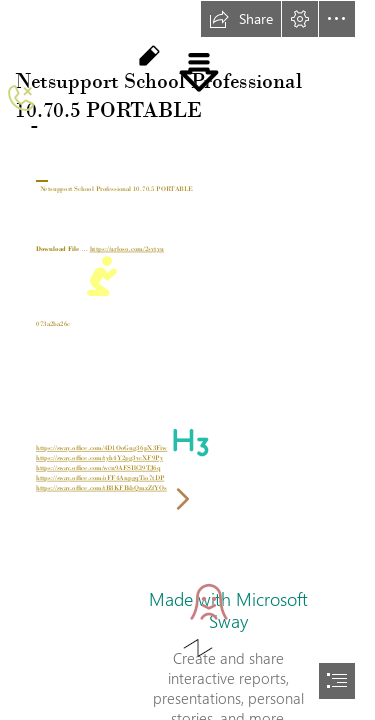  I want to click on select sawtooth waveform in audio synthesizer, so click(198, 648).